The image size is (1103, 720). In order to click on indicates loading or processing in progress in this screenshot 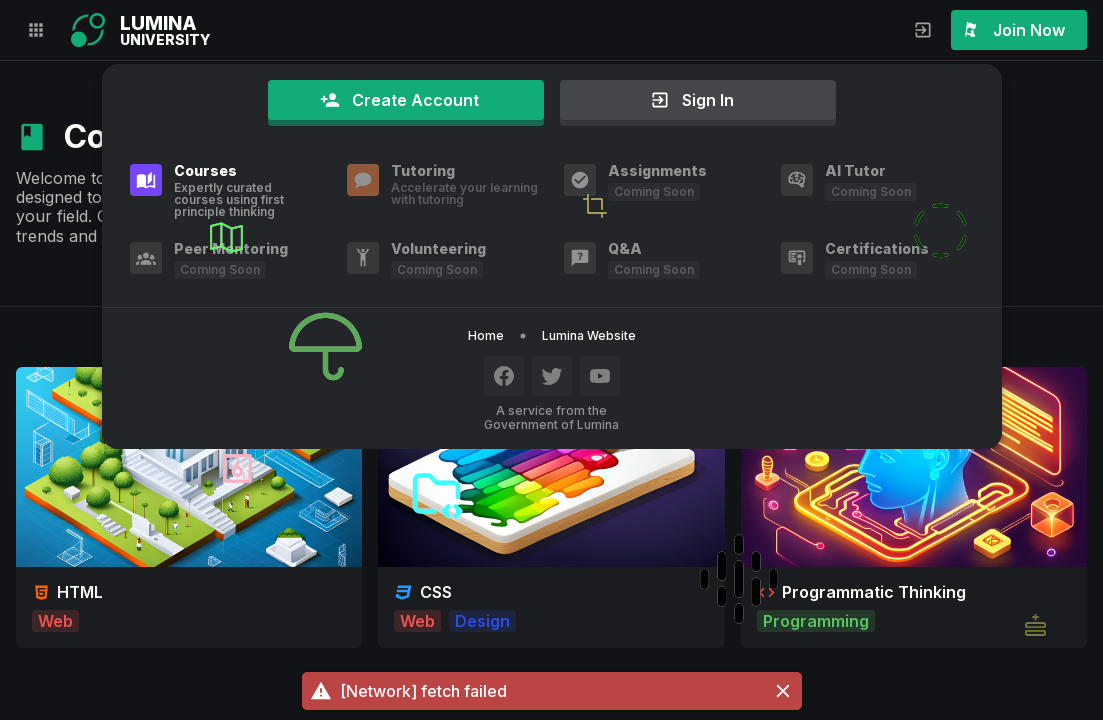, I will do `click(940, 230)`.